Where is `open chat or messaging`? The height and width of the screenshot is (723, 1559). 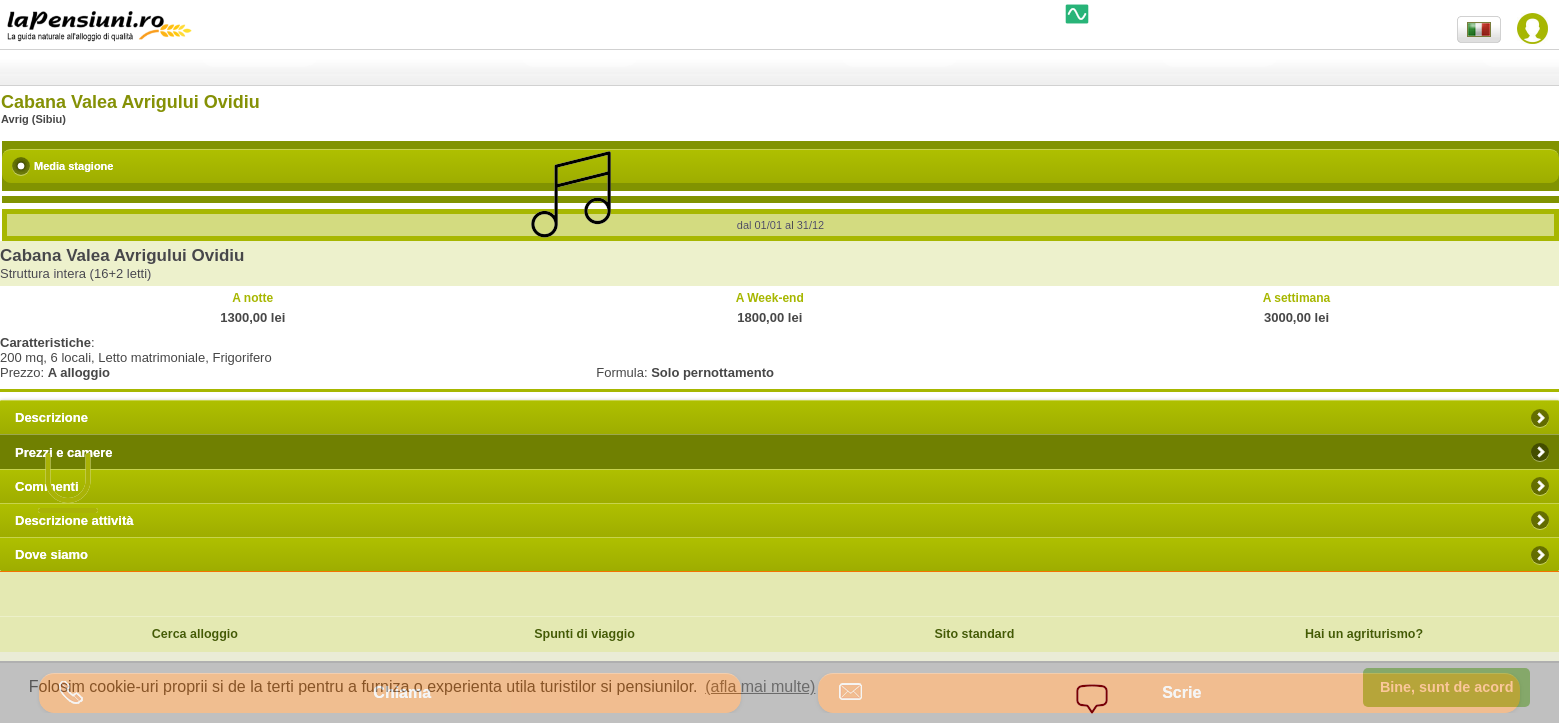 open chat or messaging is located at coordinates (1092, 699).